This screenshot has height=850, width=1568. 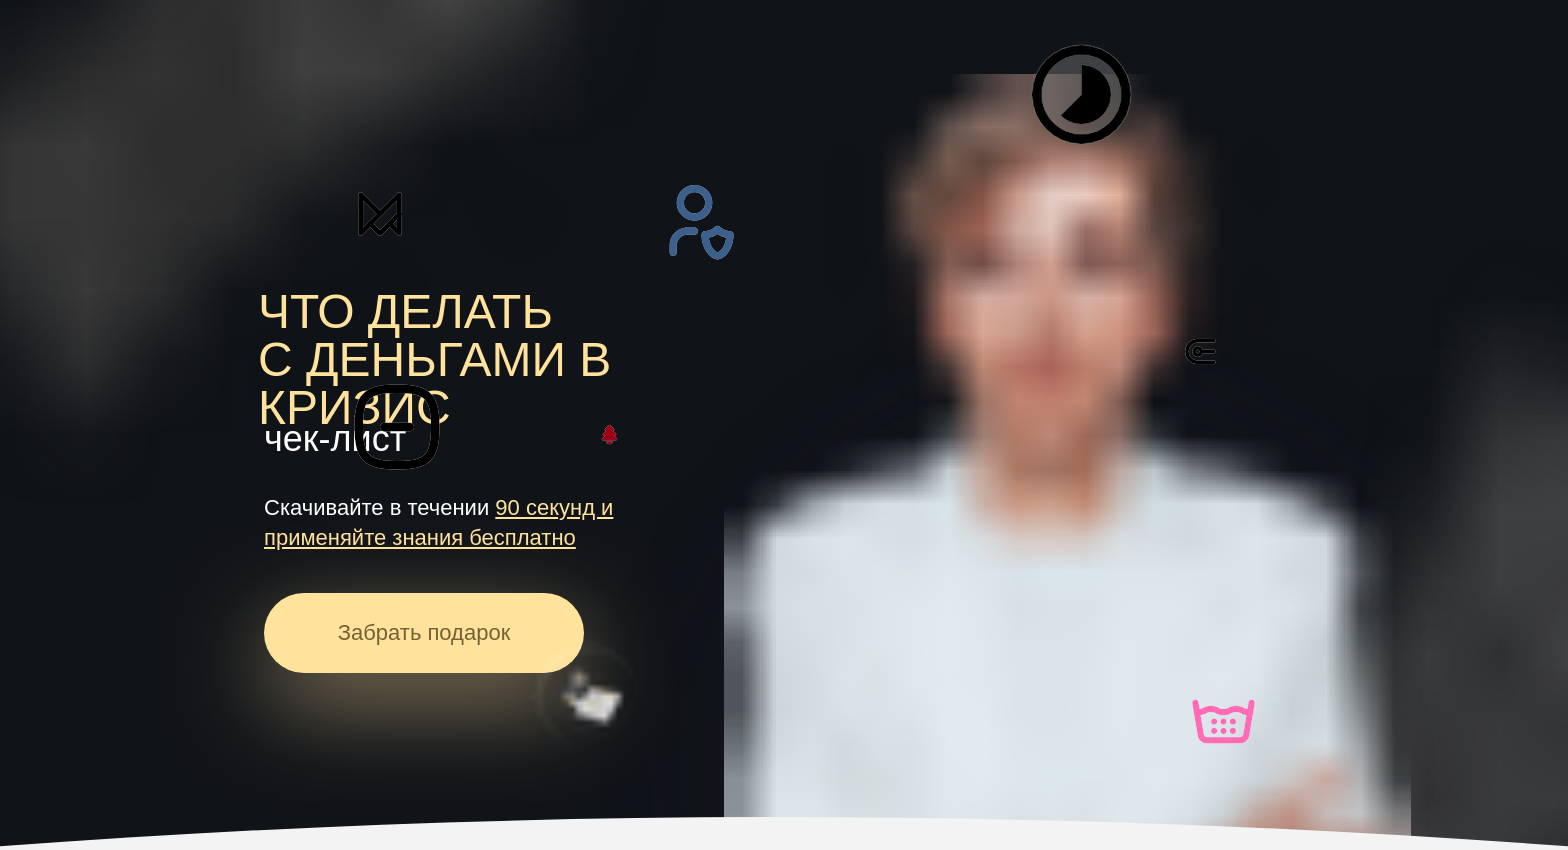 What do you see at coordinates (1199, 351) in the screenshot?
I see `indicates a rounded line cap style option` at bounding box center [1199, 351].